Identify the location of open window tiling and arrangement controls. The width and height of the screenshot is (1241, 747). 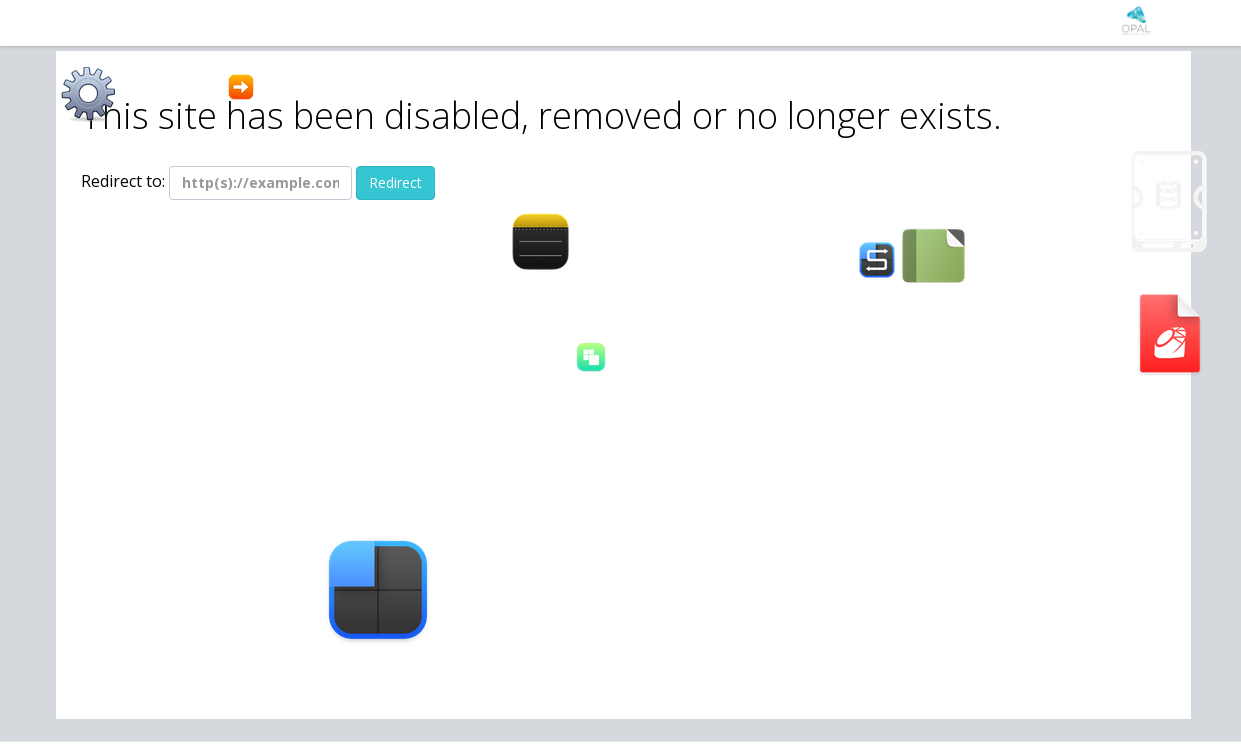
(591, 357).